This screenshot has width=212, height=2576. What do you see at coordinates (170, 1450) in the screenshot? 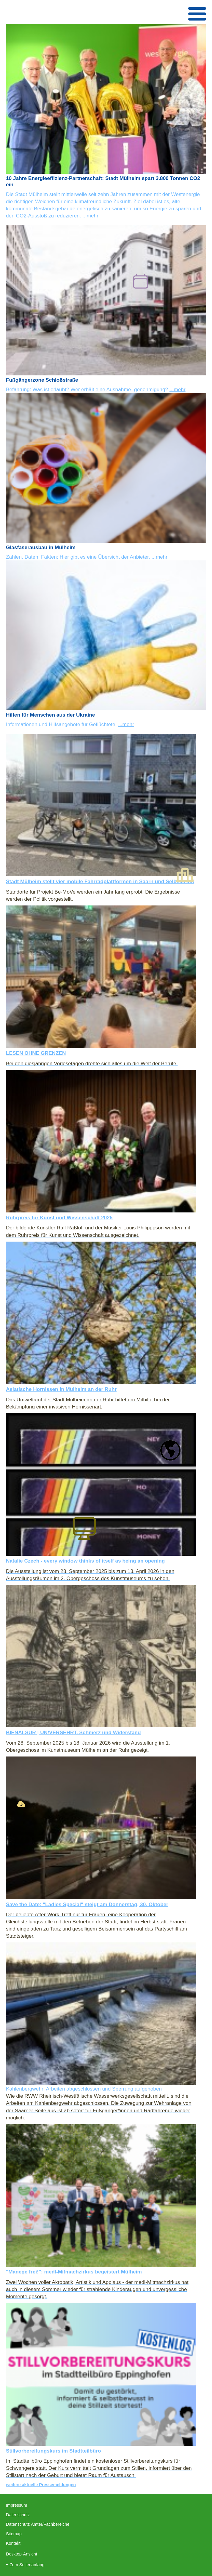
I see `view region or language settings` at bounding box center [170, 1450].